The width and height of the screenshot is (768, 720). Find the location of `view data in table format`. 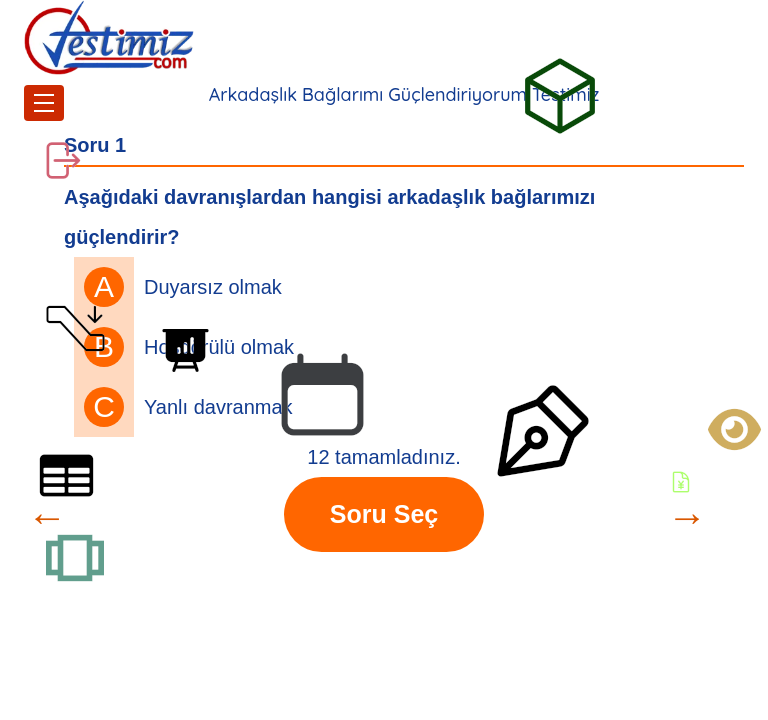

view data in table format is located at coordinates (66, 475).